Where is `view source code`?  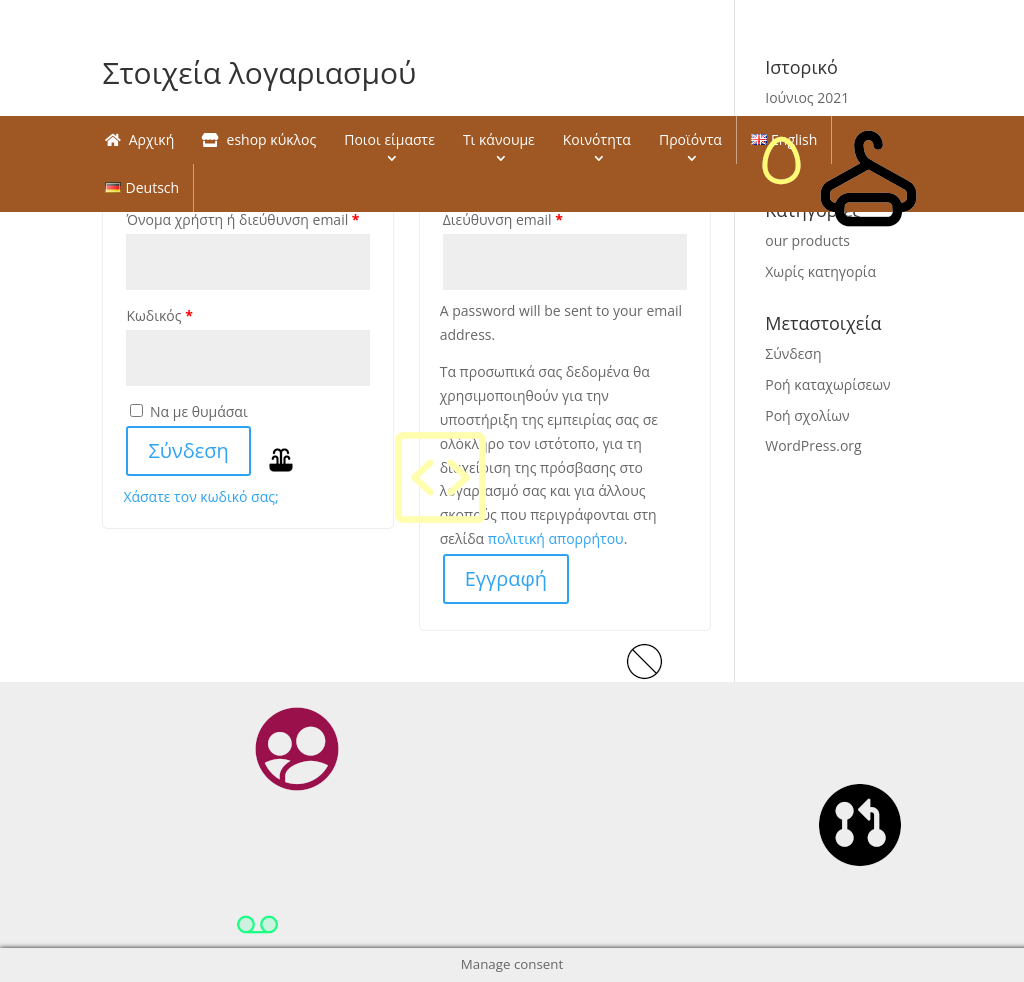 view source code is located at coordinates (440, 477).